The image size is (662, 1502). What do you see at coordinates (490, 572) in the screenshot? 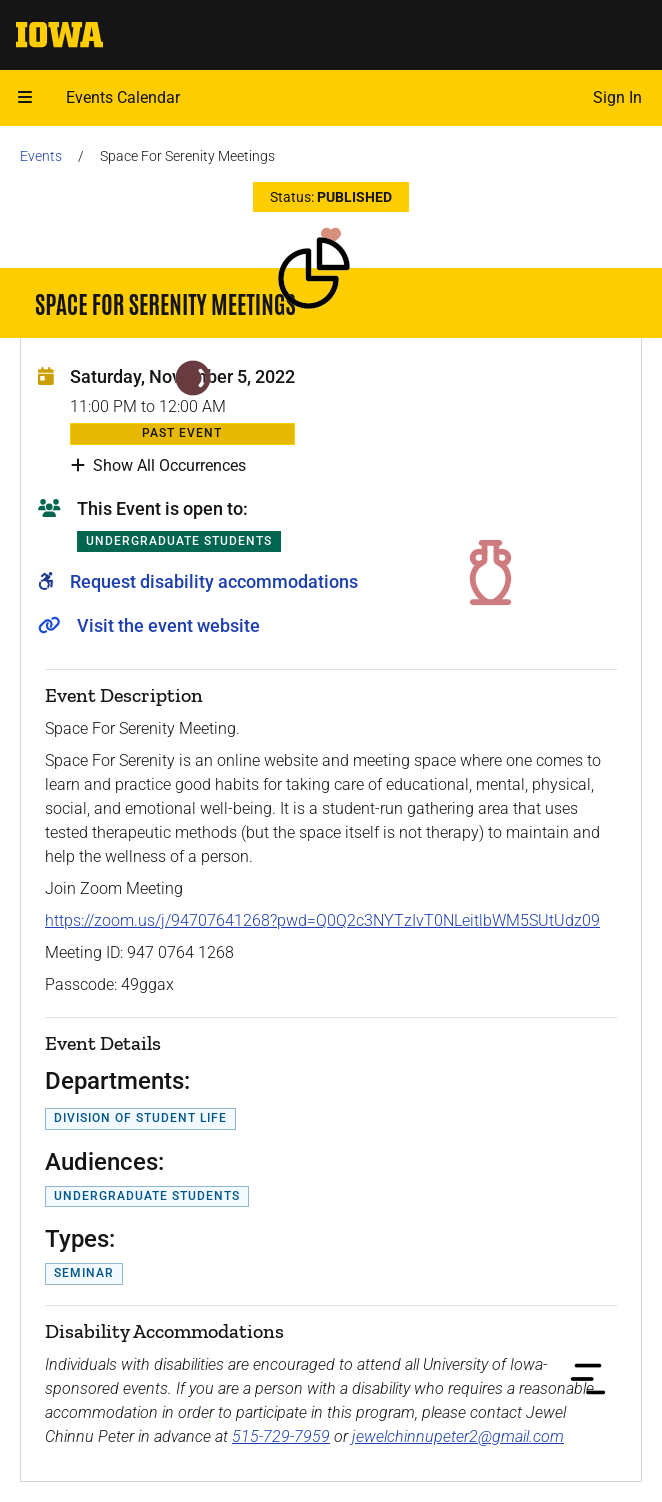
I see `browse historical or ancient artifacts` at bounding box center [490, 572].